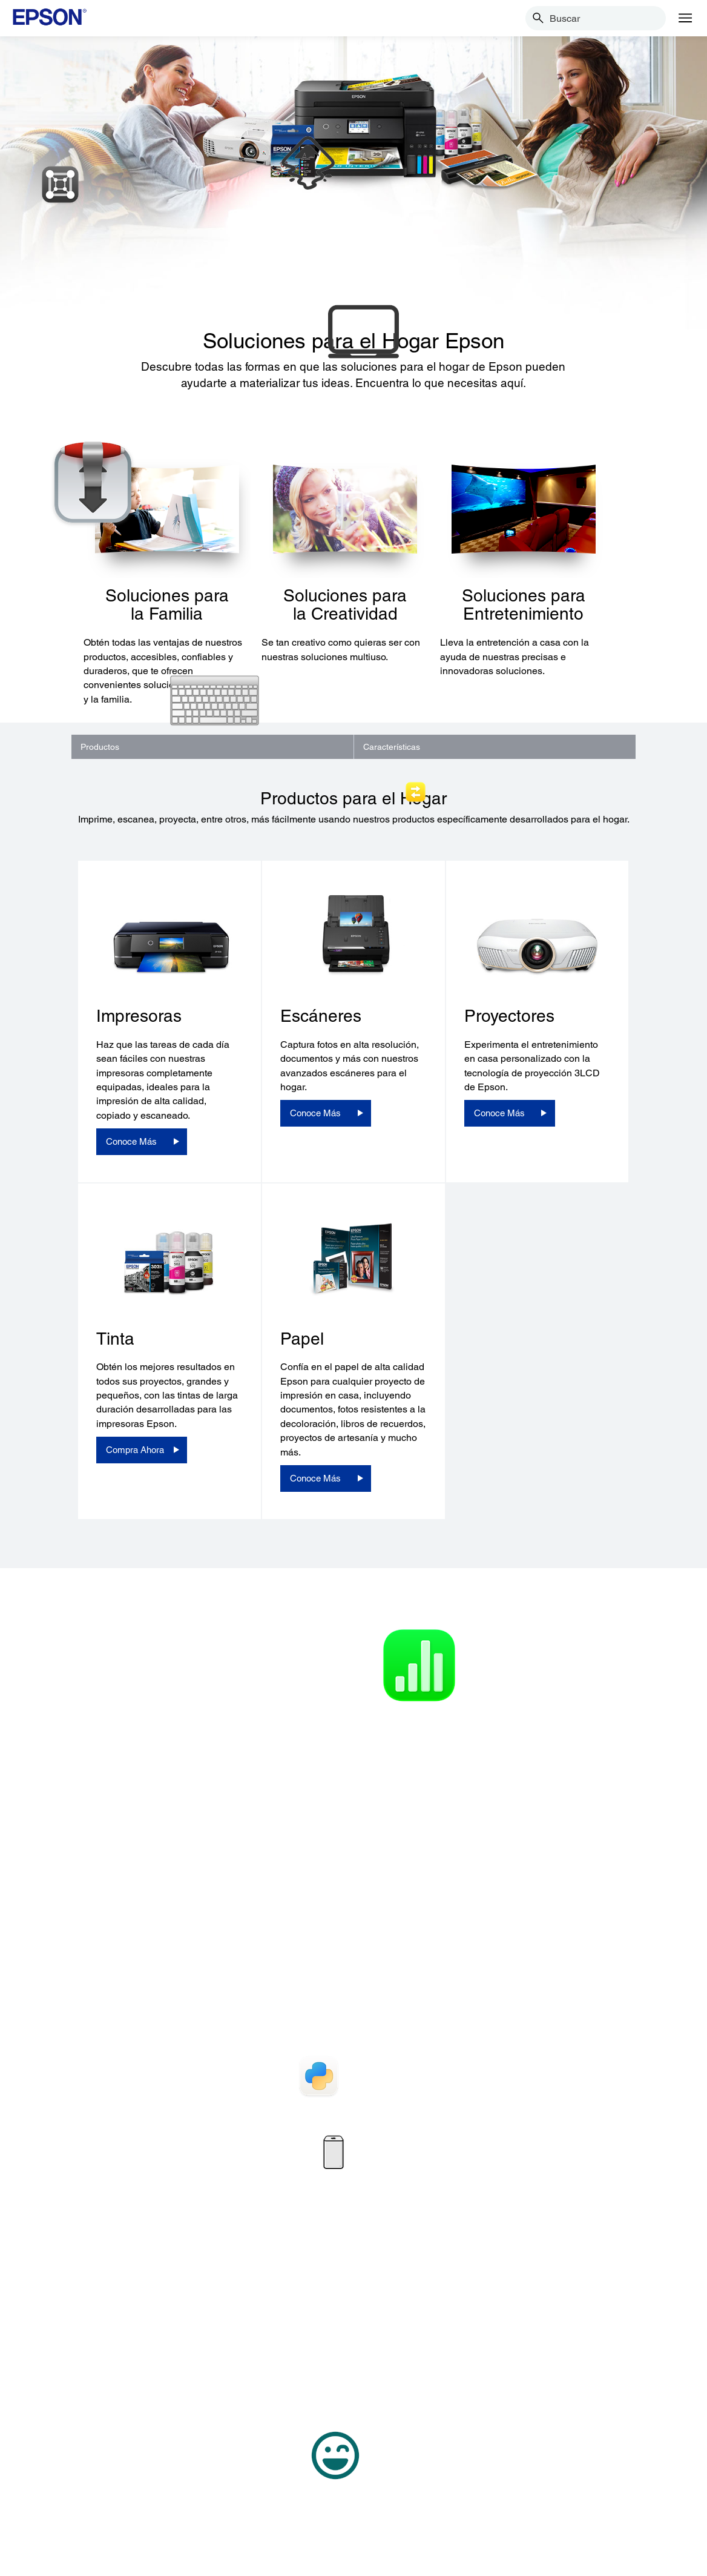  I want to click on add a playful reaction to a message, so click(335, 2455).